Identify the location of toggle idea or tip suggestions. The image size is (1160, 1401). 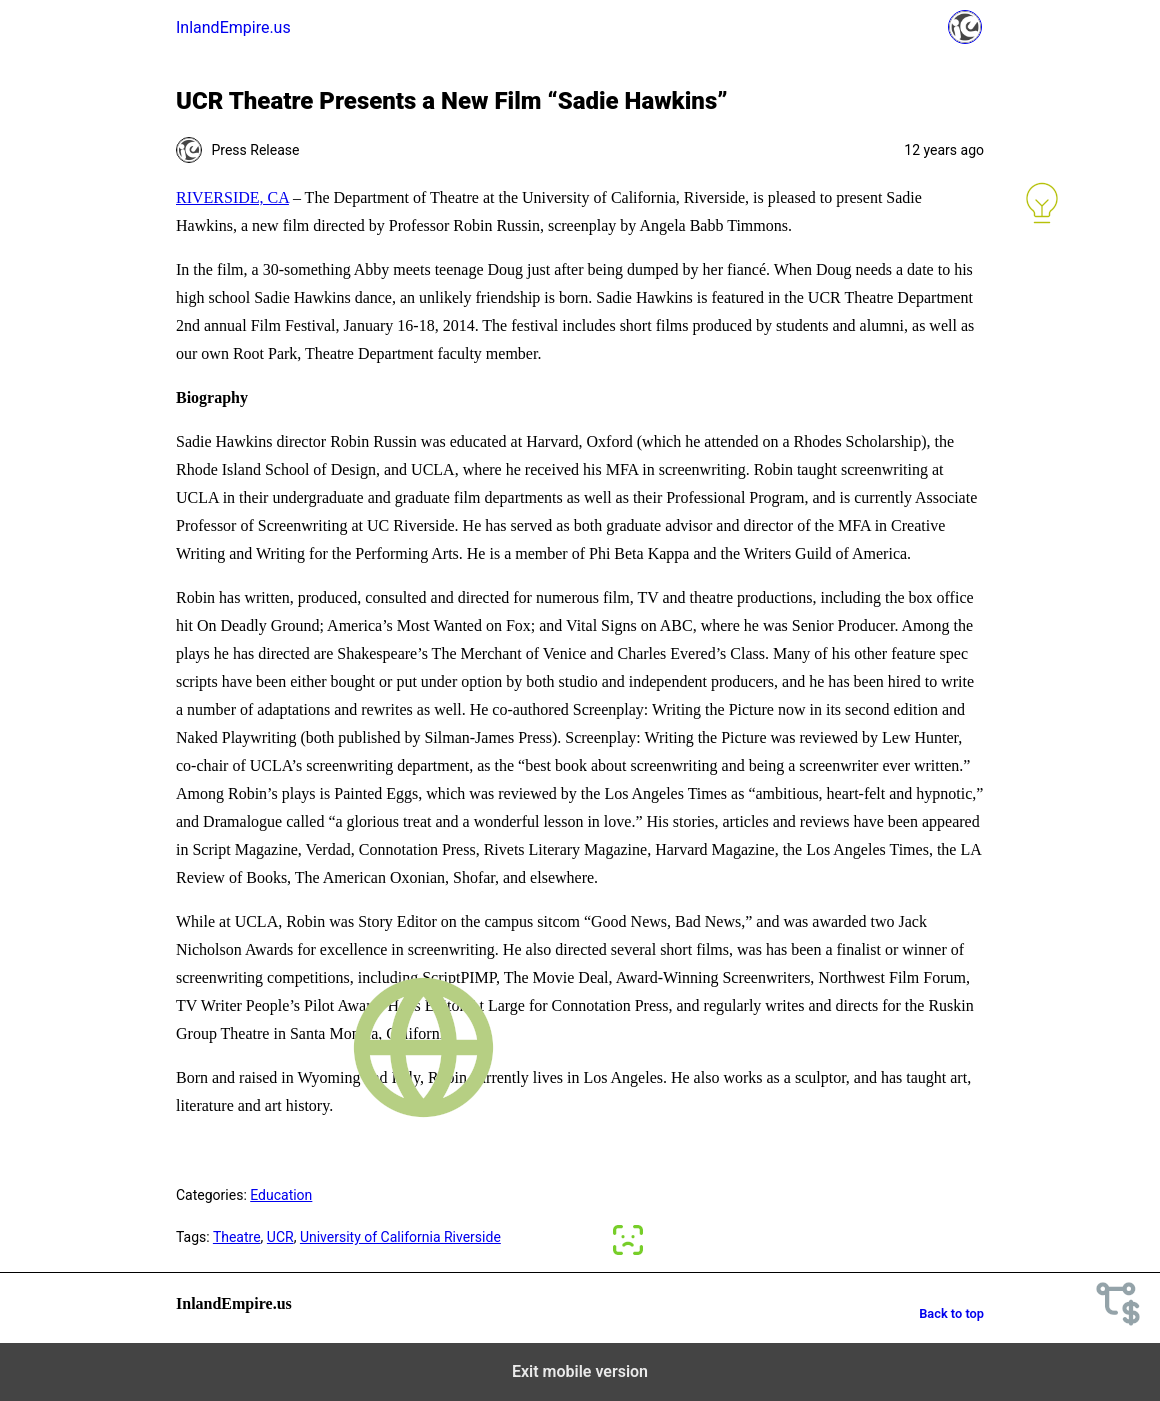
(1042, 203).